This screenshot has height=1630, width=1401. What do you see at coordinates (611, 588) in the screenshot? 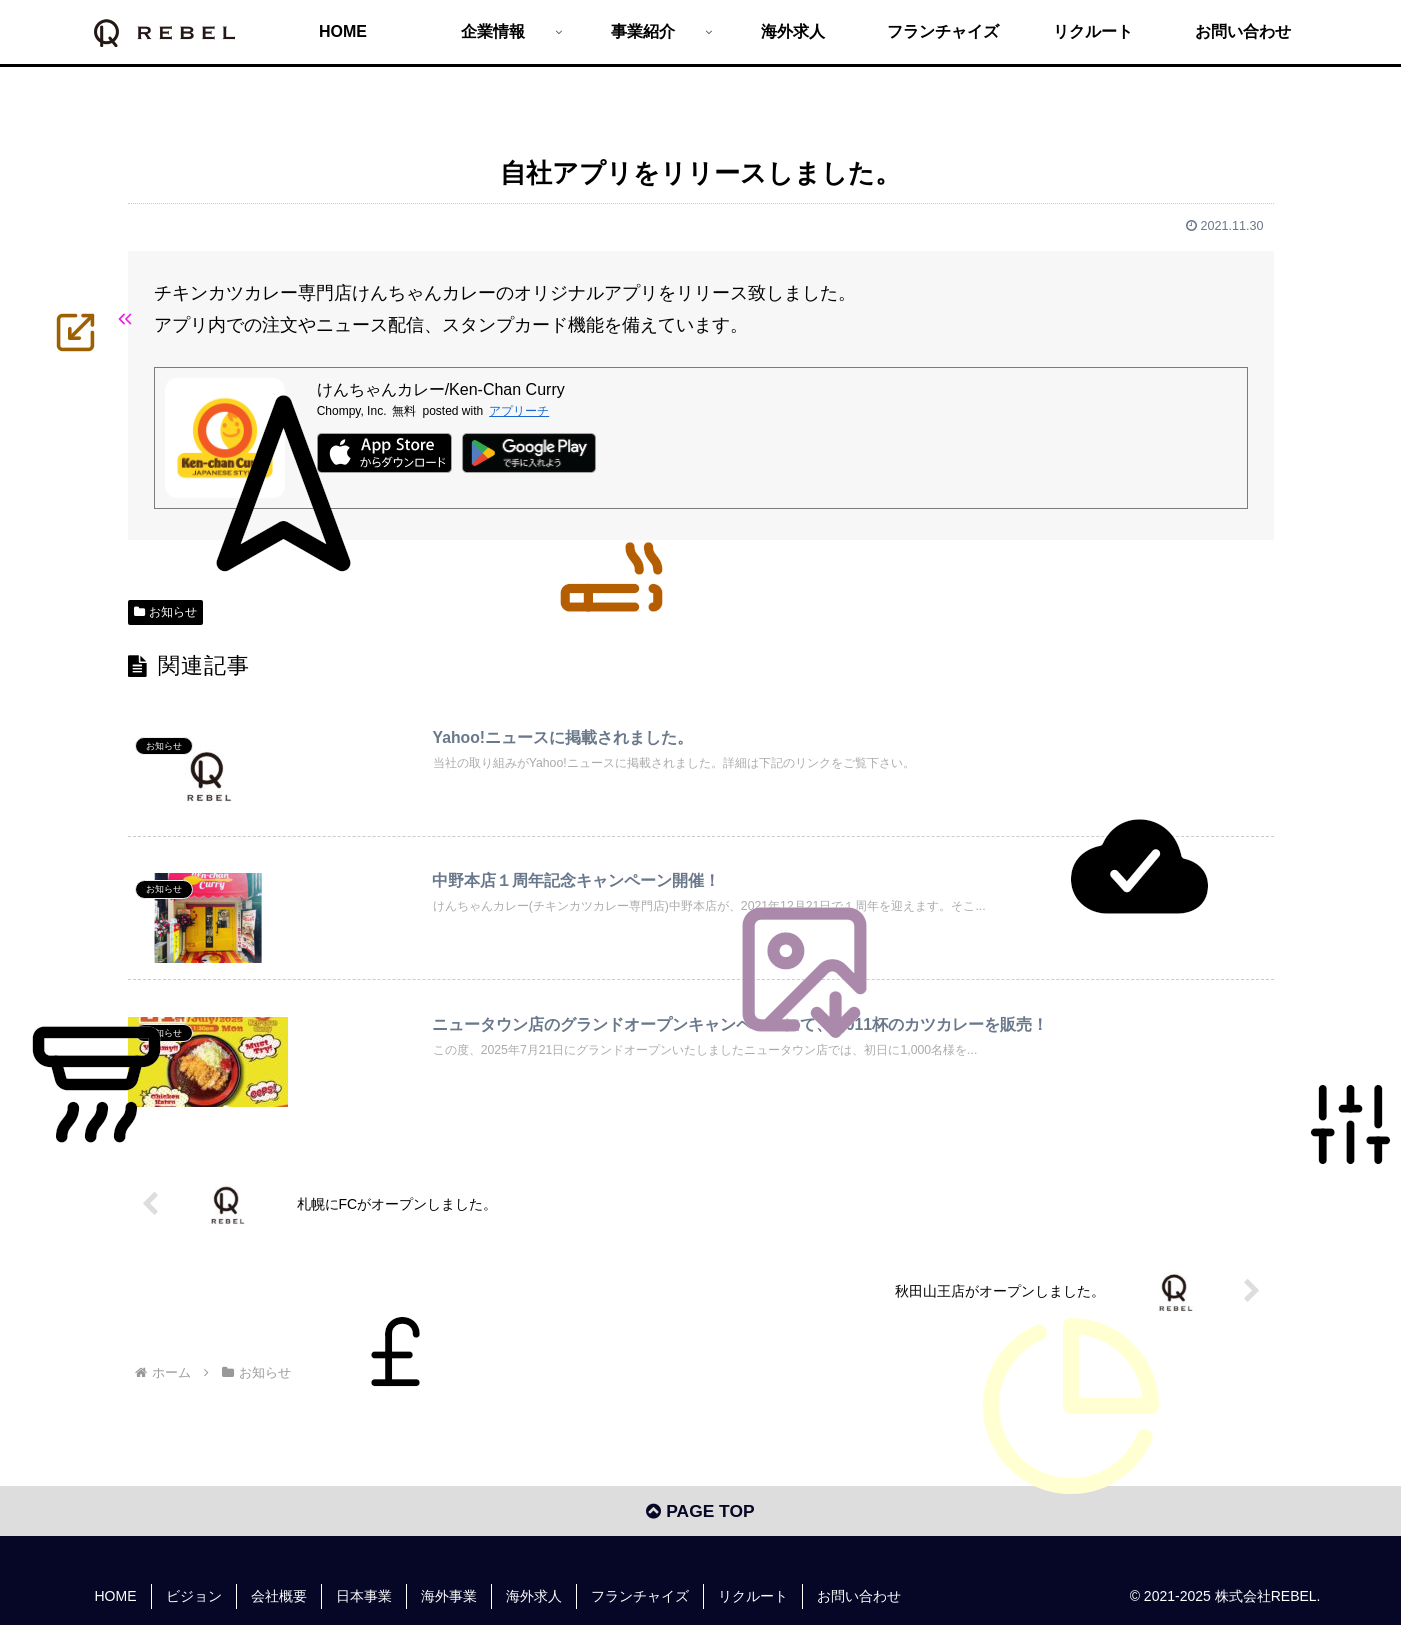
I see `indicates a designated smoking area` at bounding box center [611, 588].